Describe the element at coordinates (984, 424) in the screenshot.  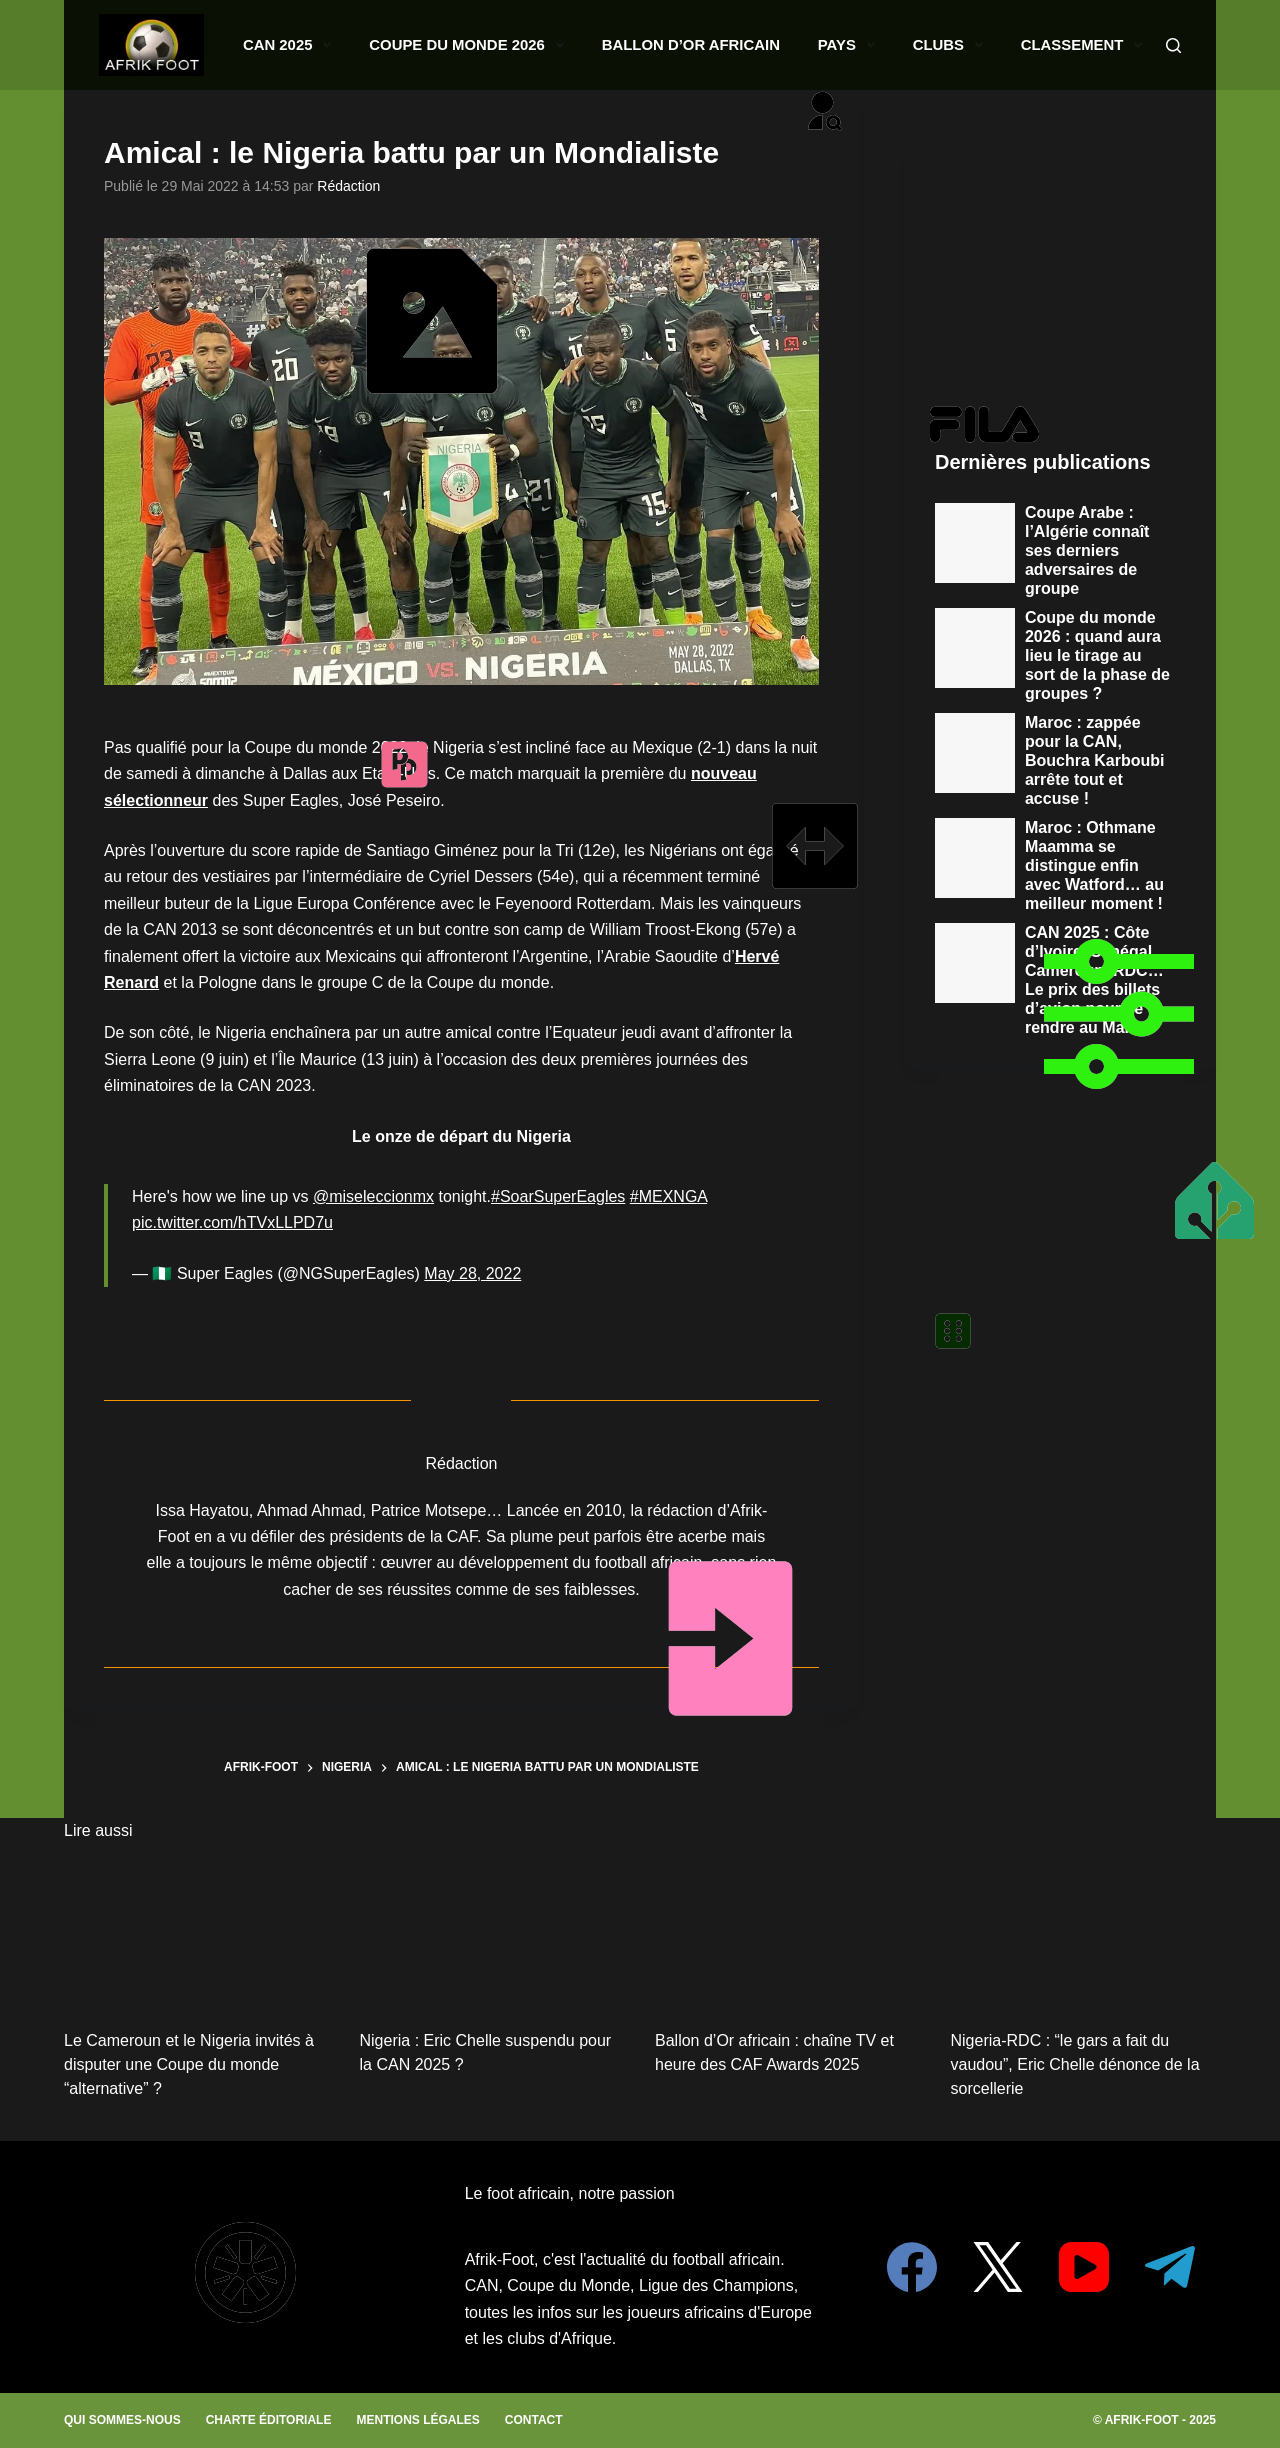
I see `Fila brand logo` at that location.